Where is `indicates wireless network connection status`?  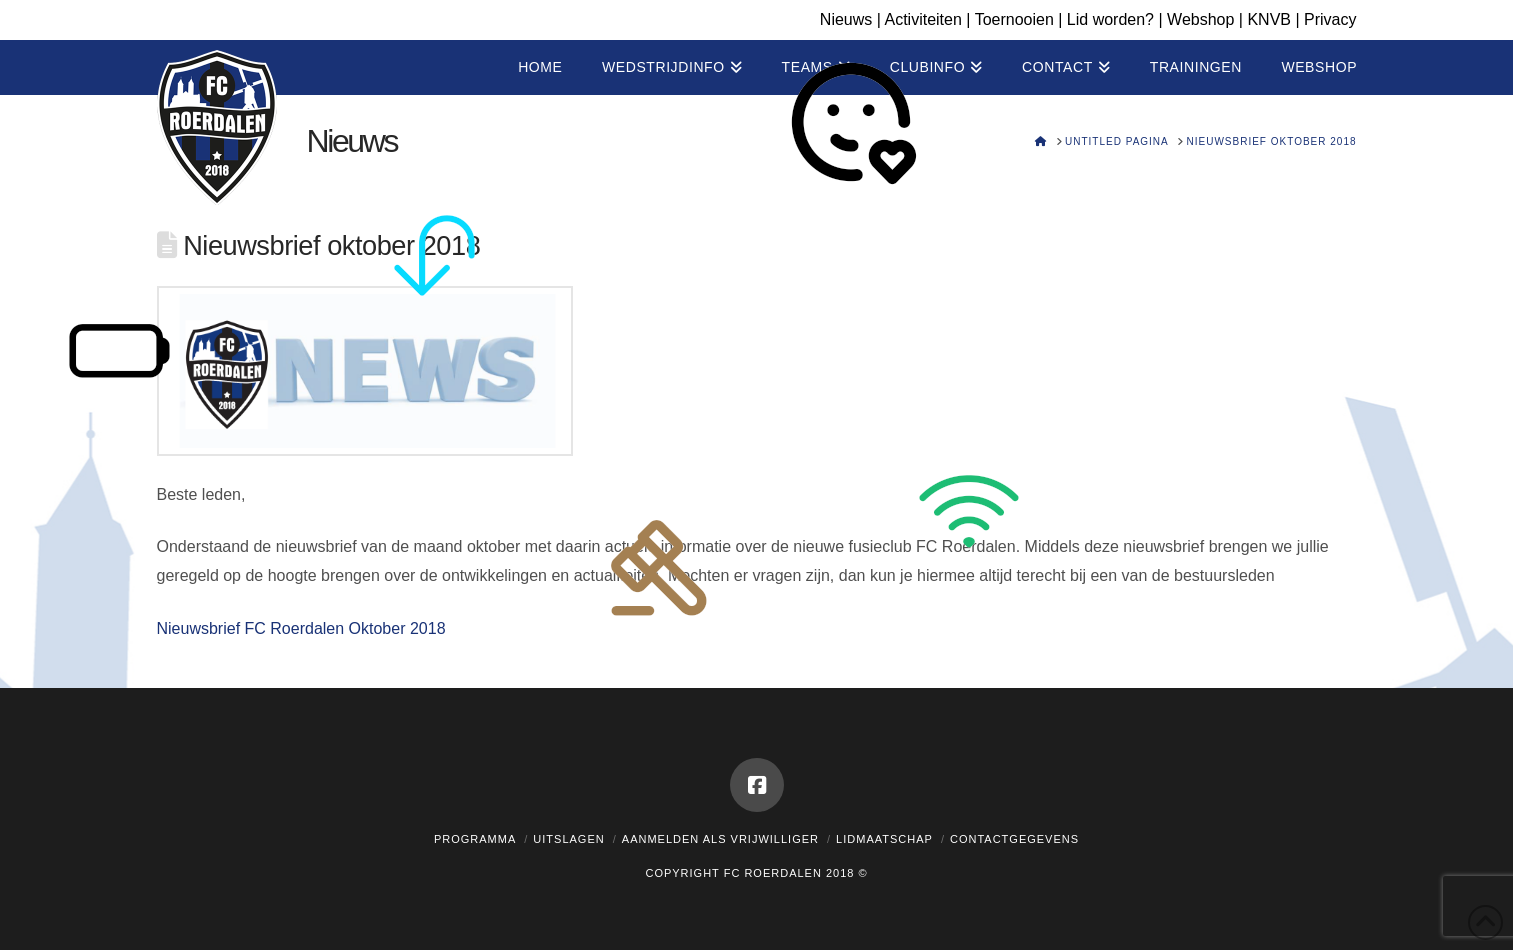
indicates wireless network connection status is located at coordinates (969, 513).